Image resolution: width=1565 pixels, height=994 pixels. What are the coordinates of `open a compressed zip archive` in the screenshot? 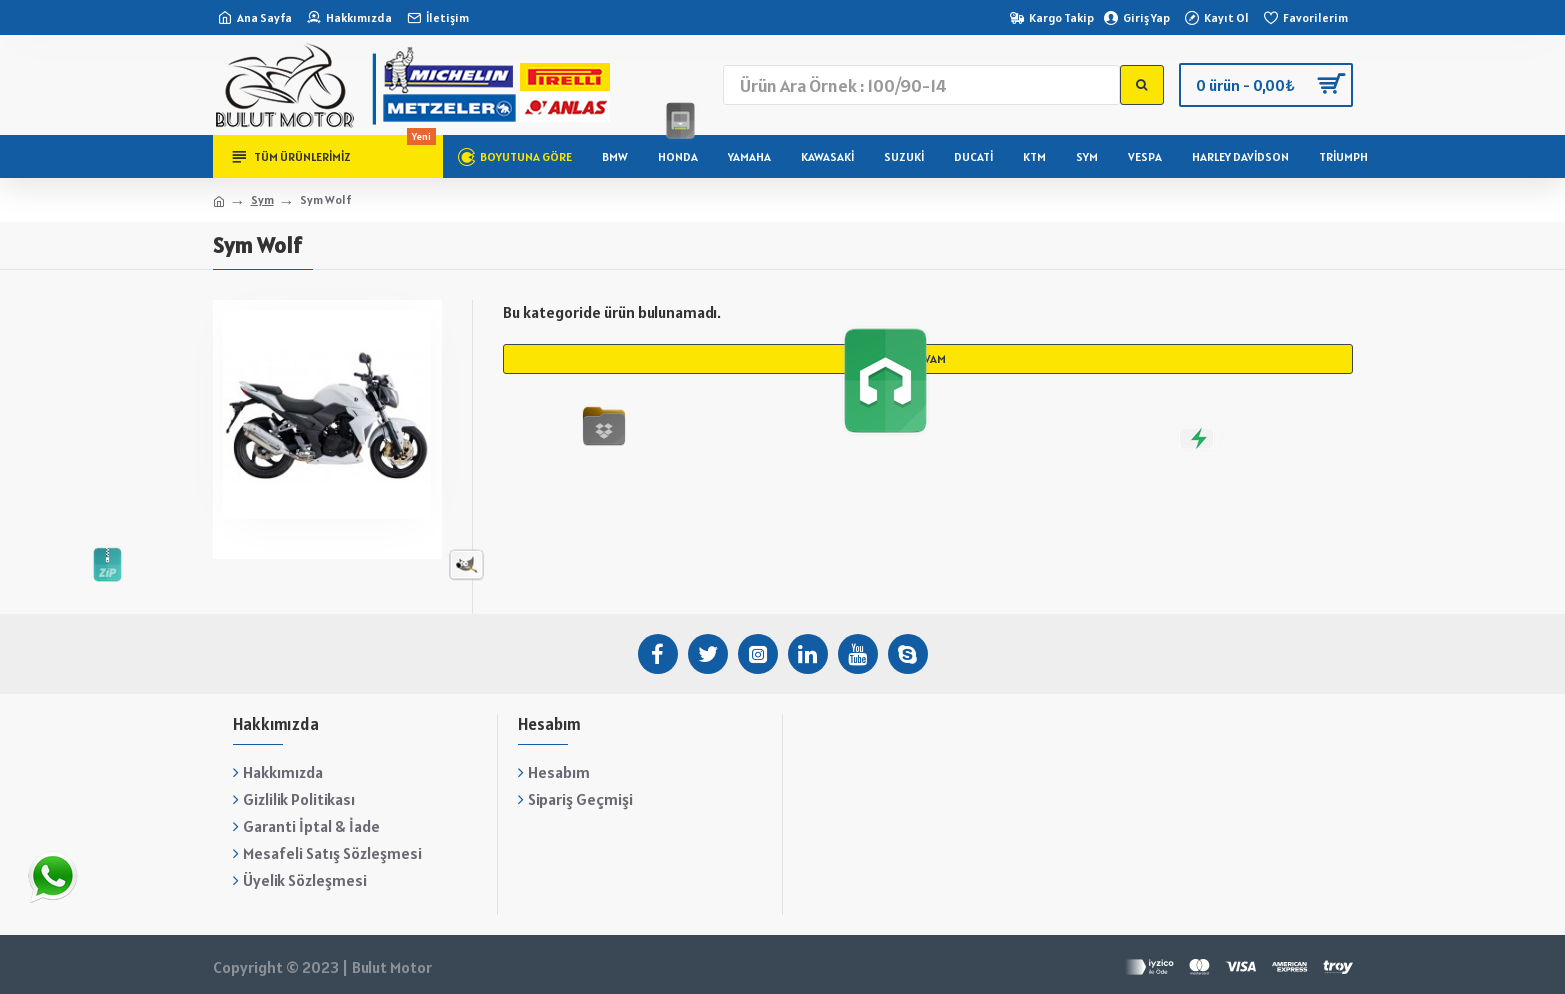 It's located at (107, 564).